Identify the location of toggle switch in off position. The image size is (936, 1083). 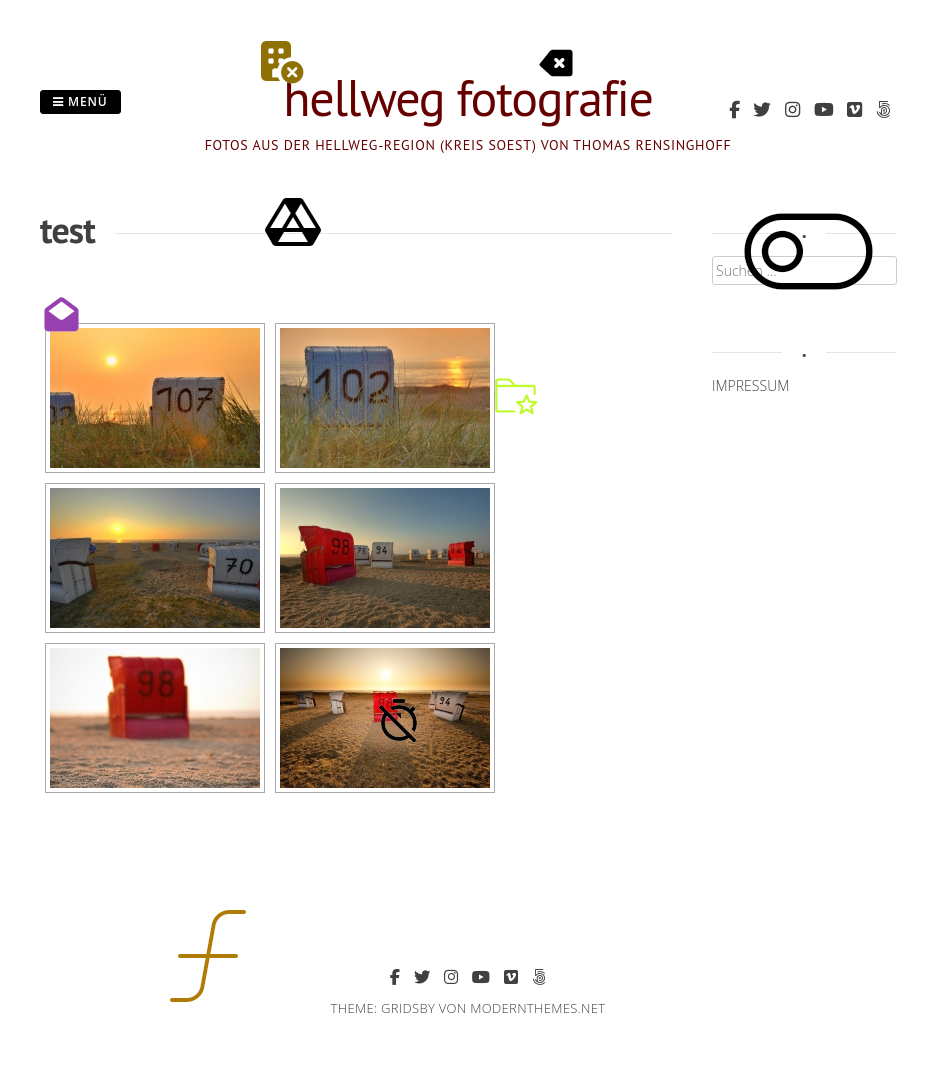
(808, 251).